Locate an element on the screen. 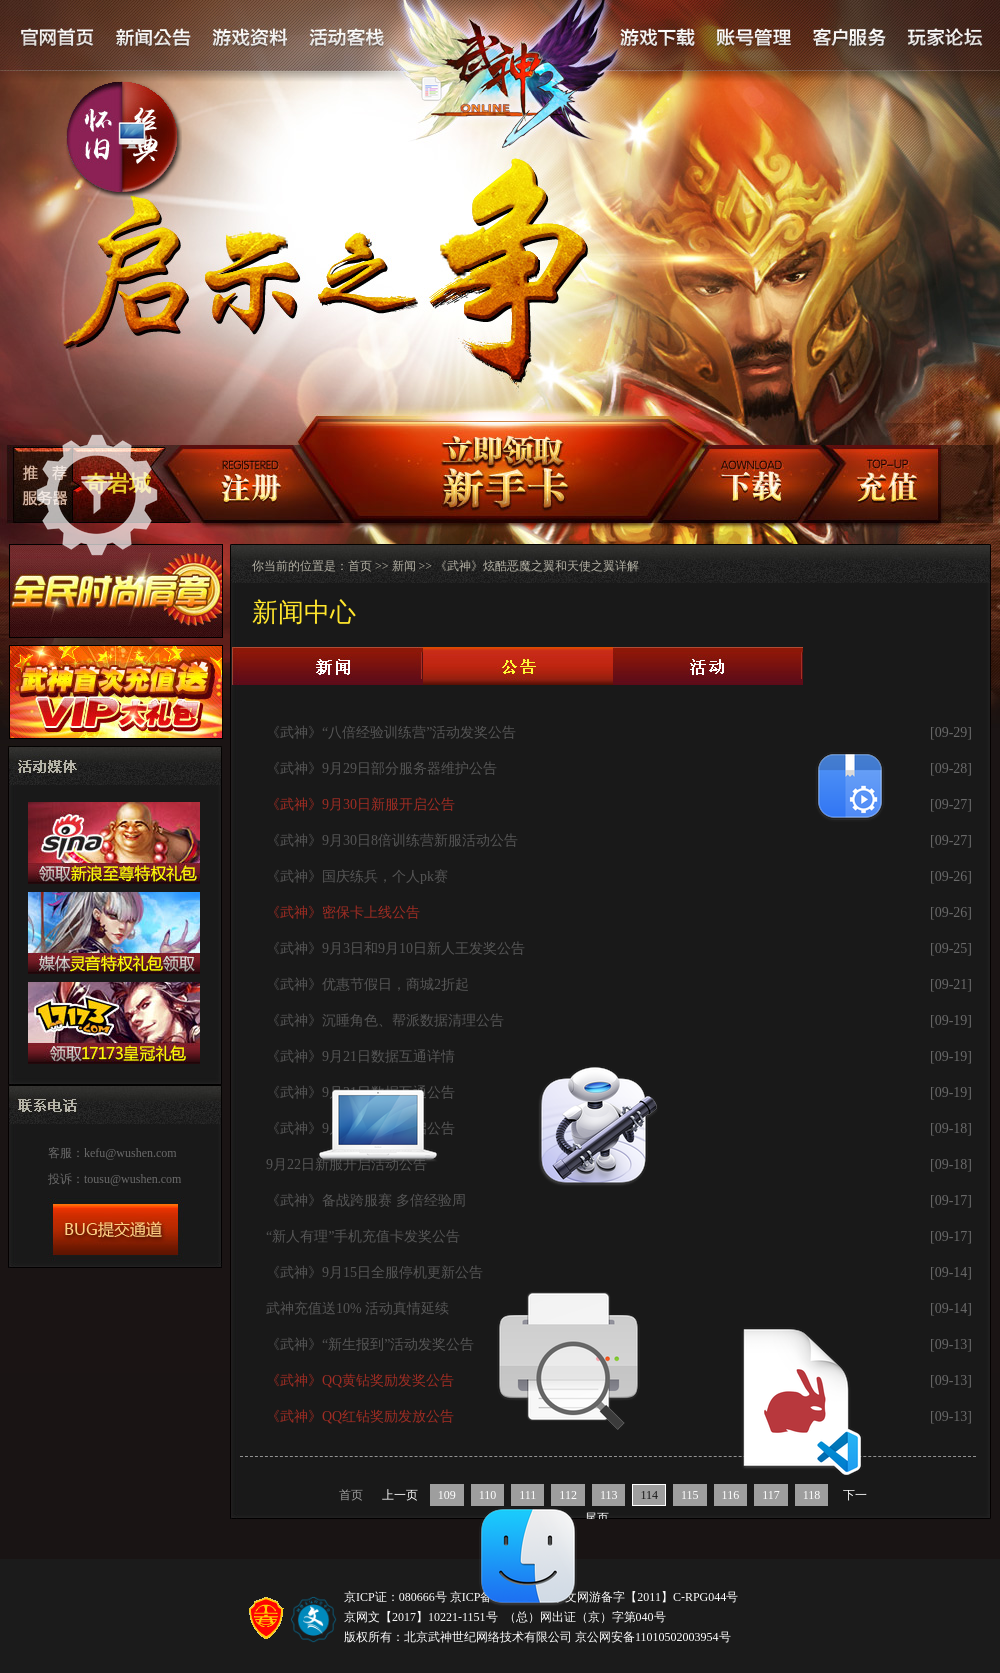 The height and width of the screenshot is (1673, 1000). adjust parameter behavior settings is located at coordinates (97, 495).